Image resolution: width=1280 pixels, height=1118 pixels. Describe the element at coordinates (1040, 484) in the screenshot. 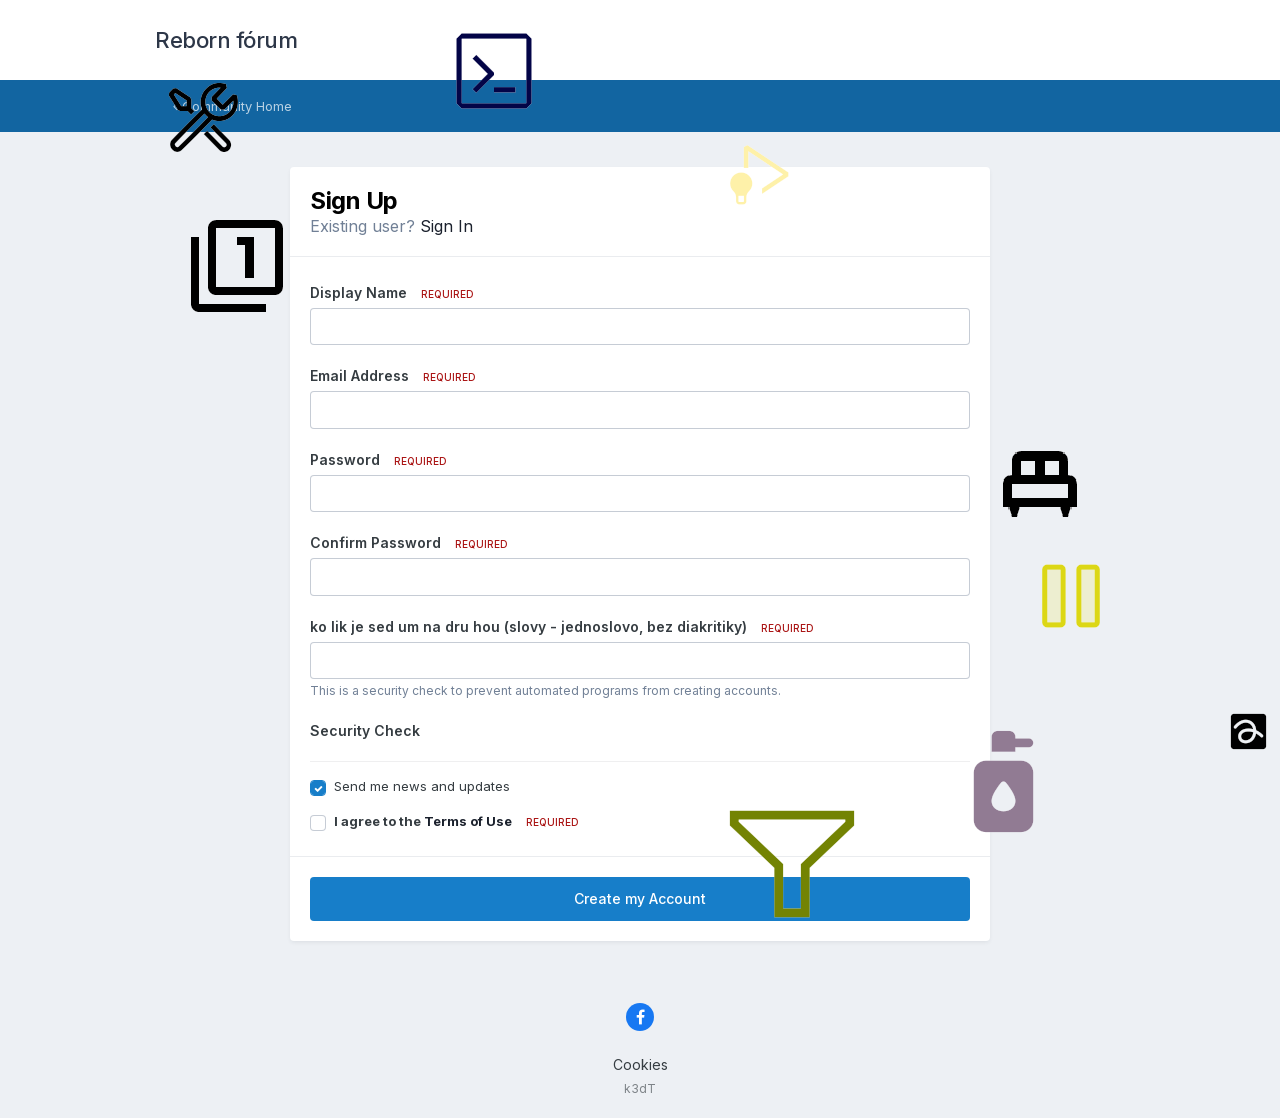

I see `view single room accommodation options` at that location.